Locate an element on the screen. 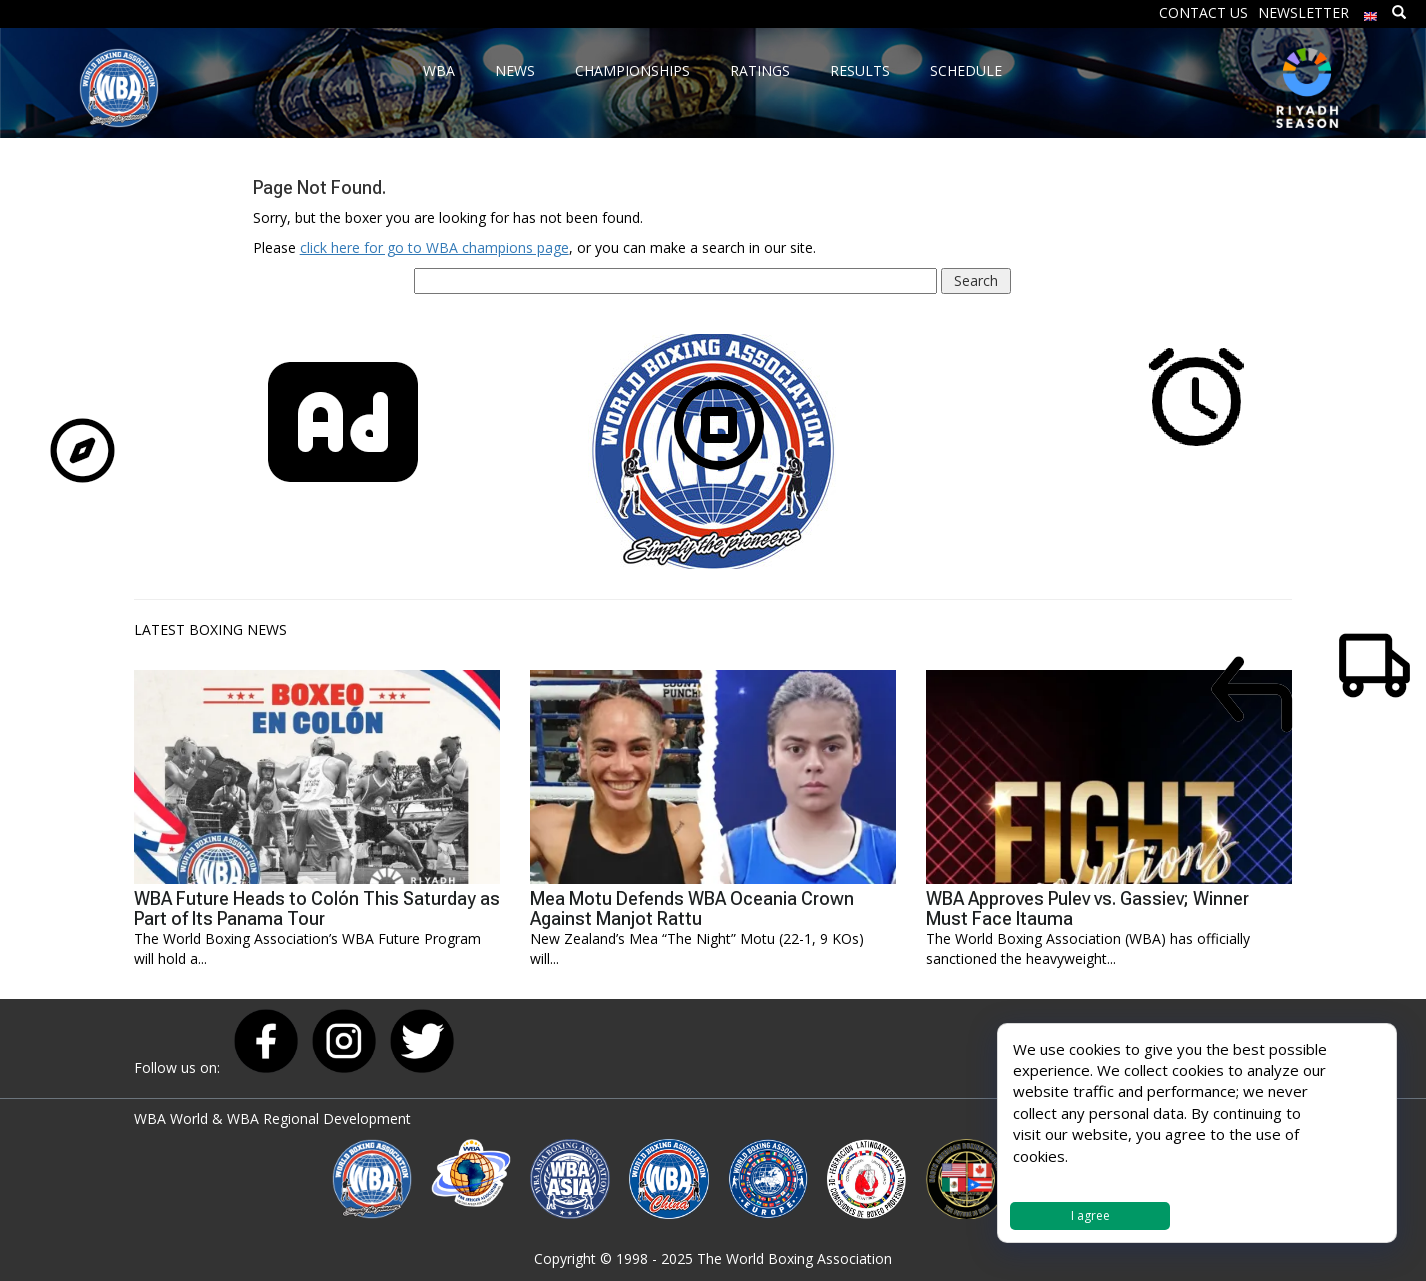 The image size is (1426, 1281). stop media playback is located at coordinates (719, 425).